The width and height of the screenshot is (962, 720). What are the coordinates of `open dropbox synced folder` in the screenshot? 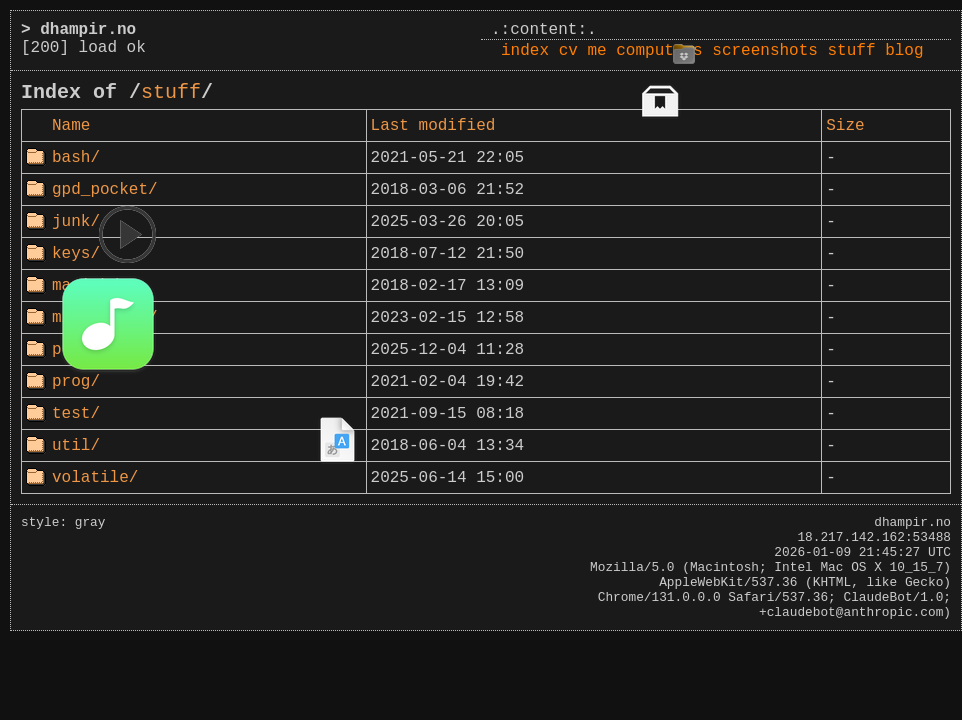 It's located at (684, 54).